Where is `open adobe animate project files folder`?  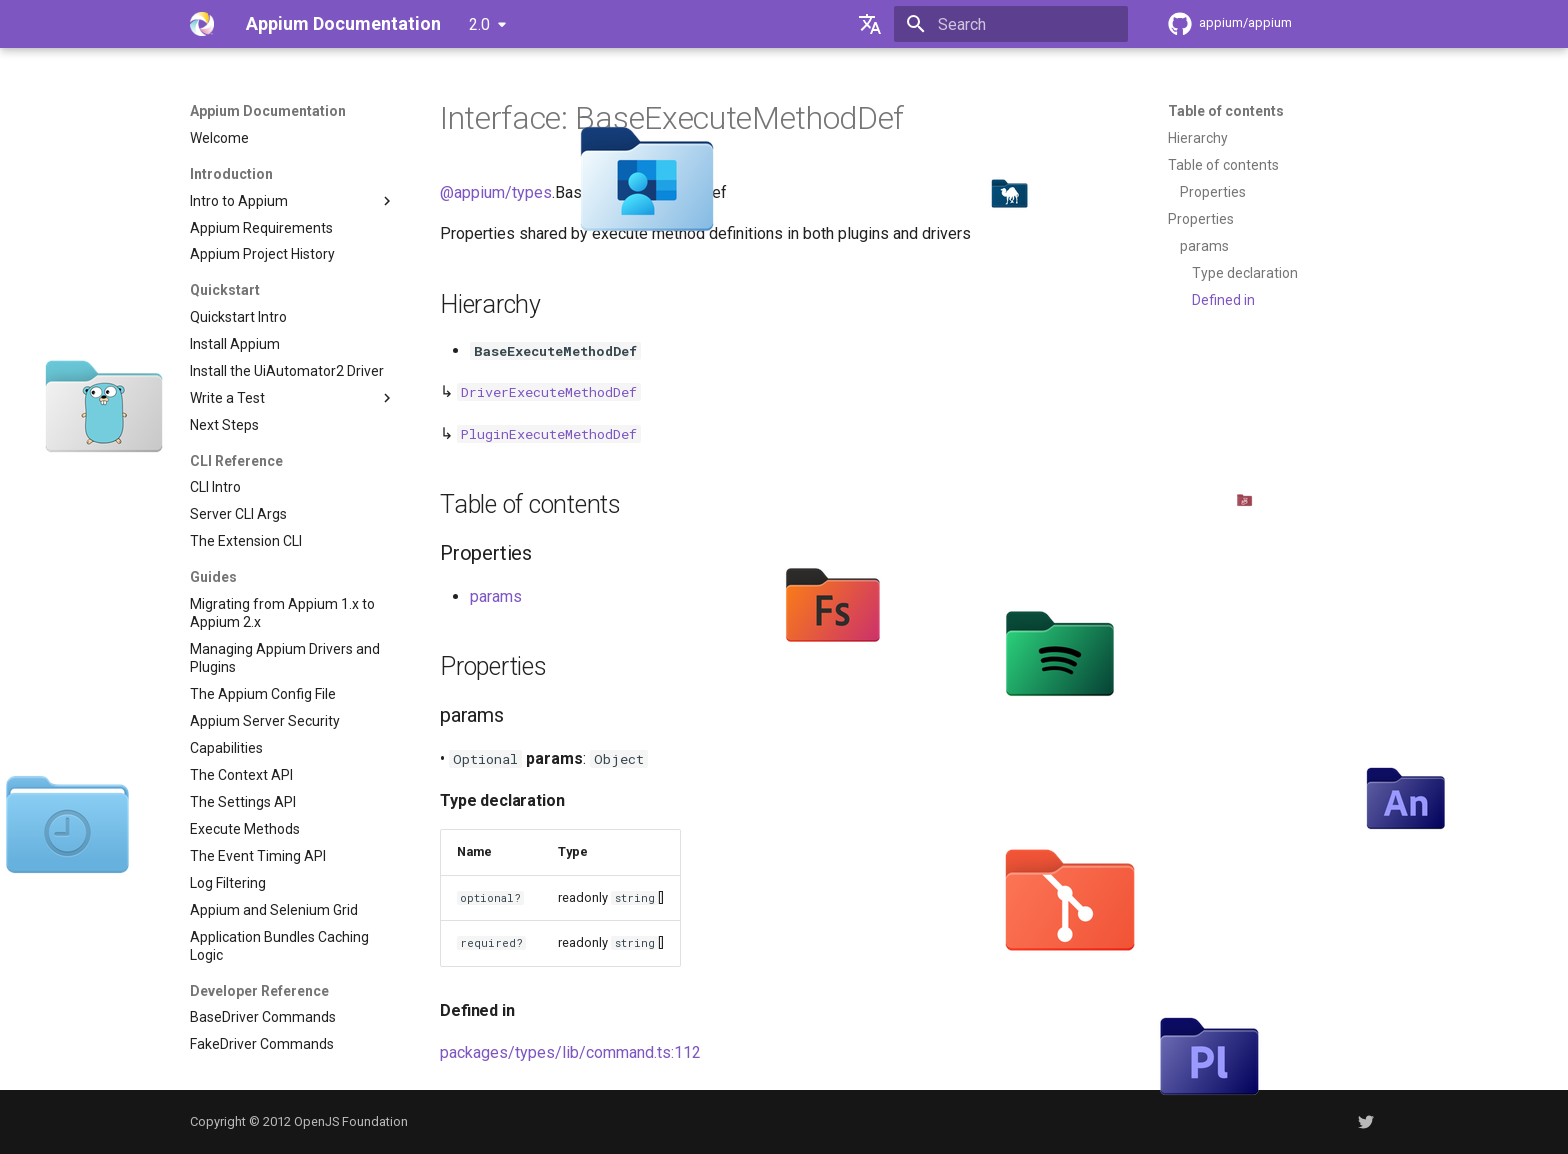
open adobe animate project files folder is located at coordinates (1405, 800).